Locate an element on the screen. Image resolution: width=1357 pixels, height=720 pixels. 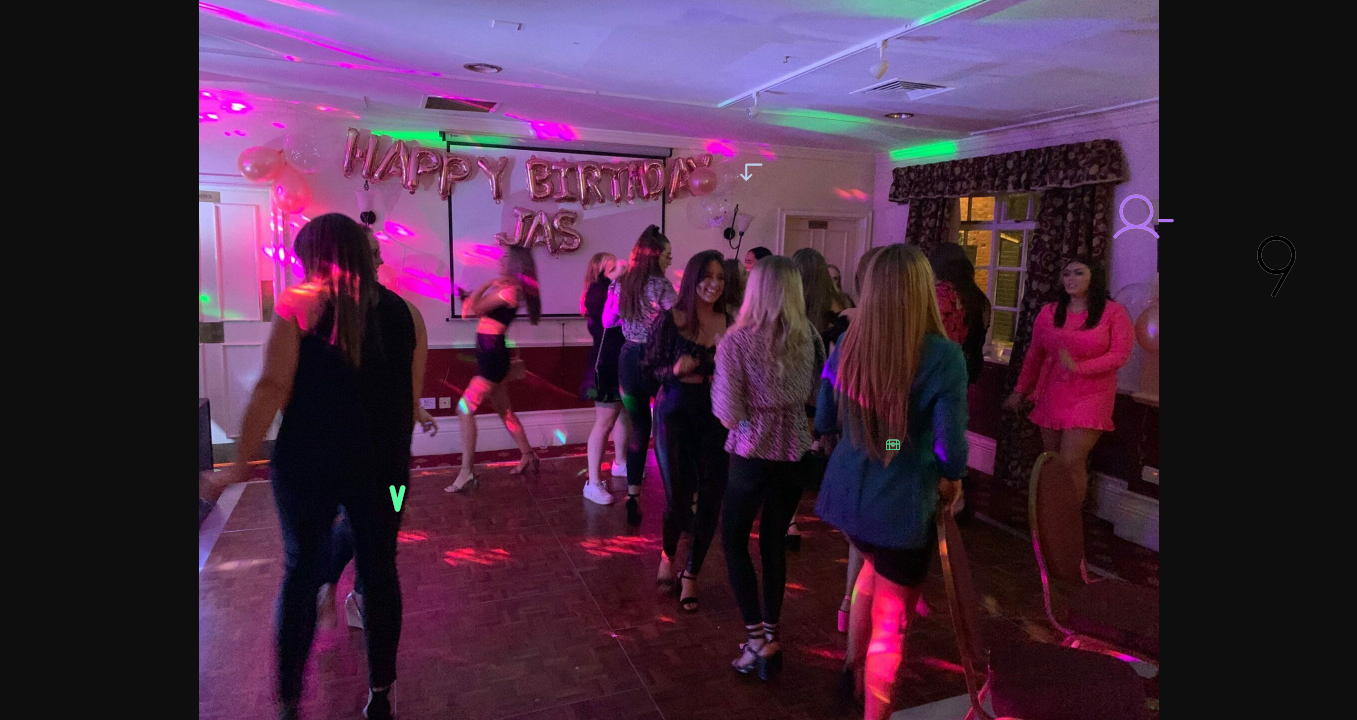
indicates a "v" keyboard shortcut or hotkey is located at coordinates (397, 498).